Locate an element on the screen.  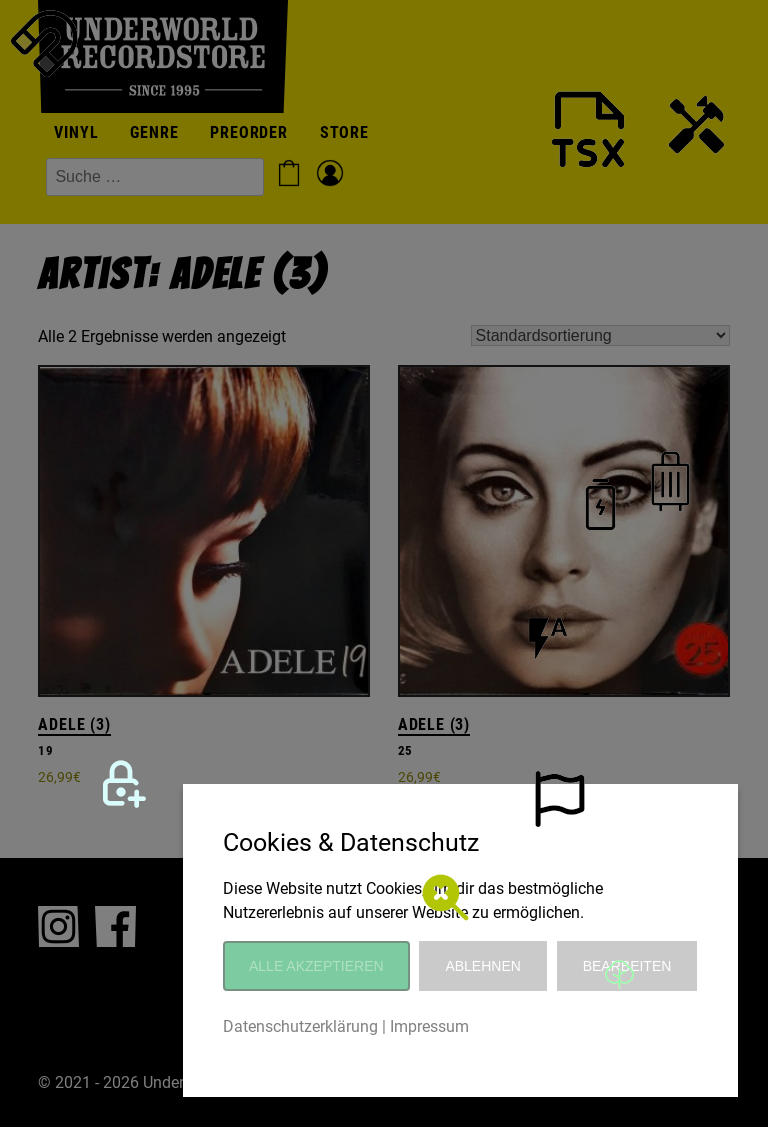
add a new password or security credential is located at coordinates (121, 783).